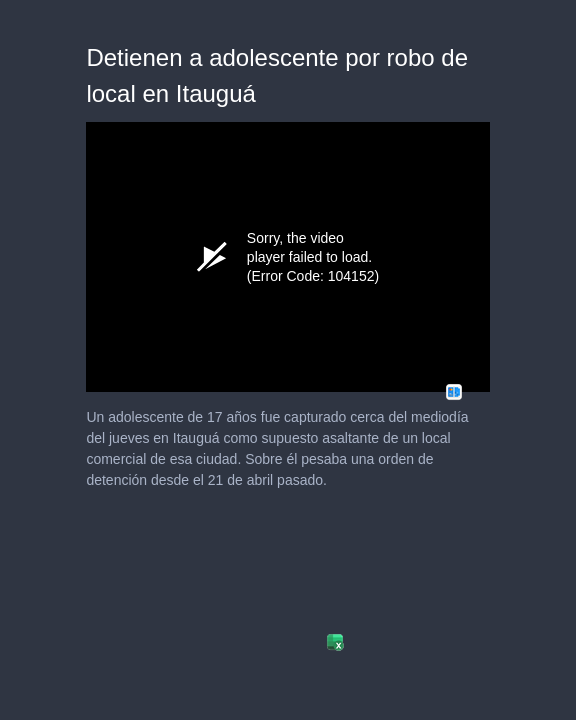 The width and height of the screenshot is (576, 720). What do you see at coordinates (454, 392) in the screenshot?
I see `open obfuscate app for redacting sensitive information` at bounding box center [454, 392].